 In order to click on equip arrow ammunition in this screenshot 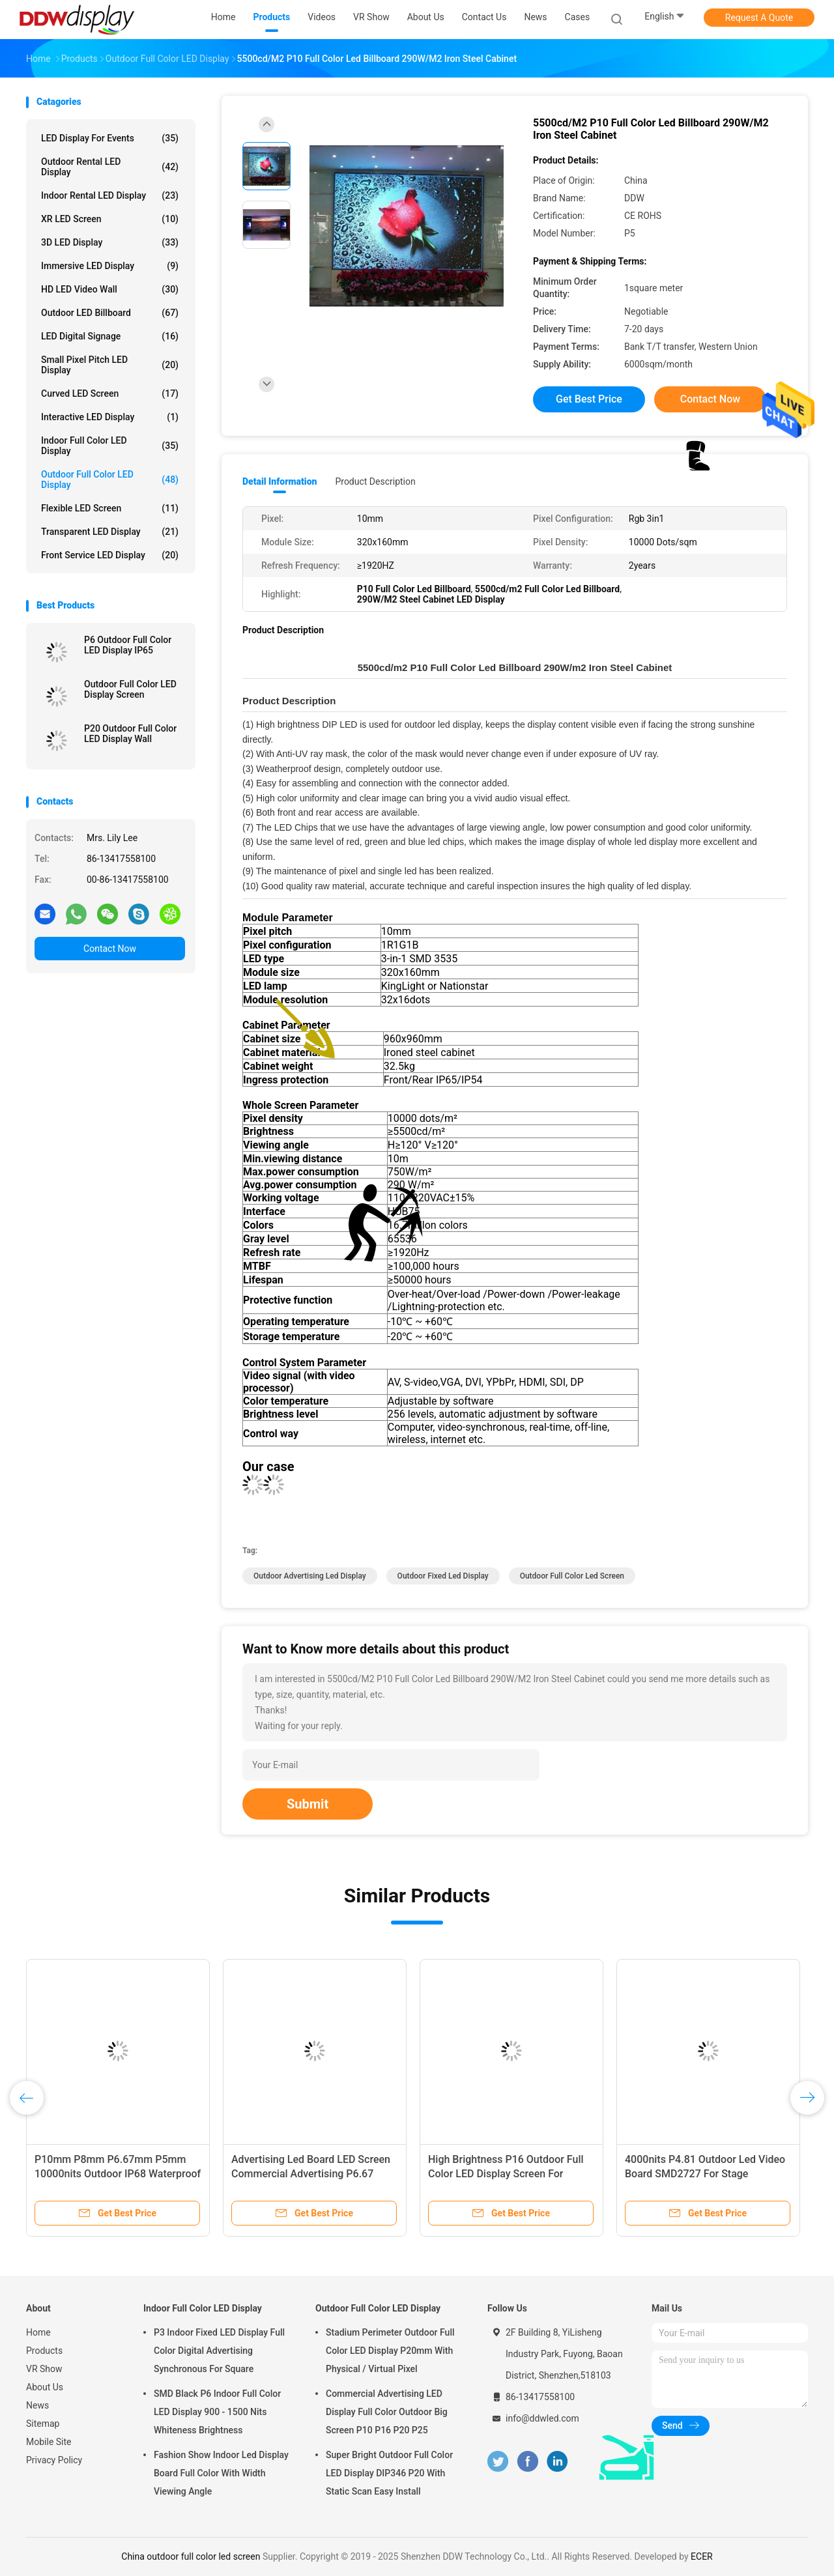, I will do `click(306, 1029)`.